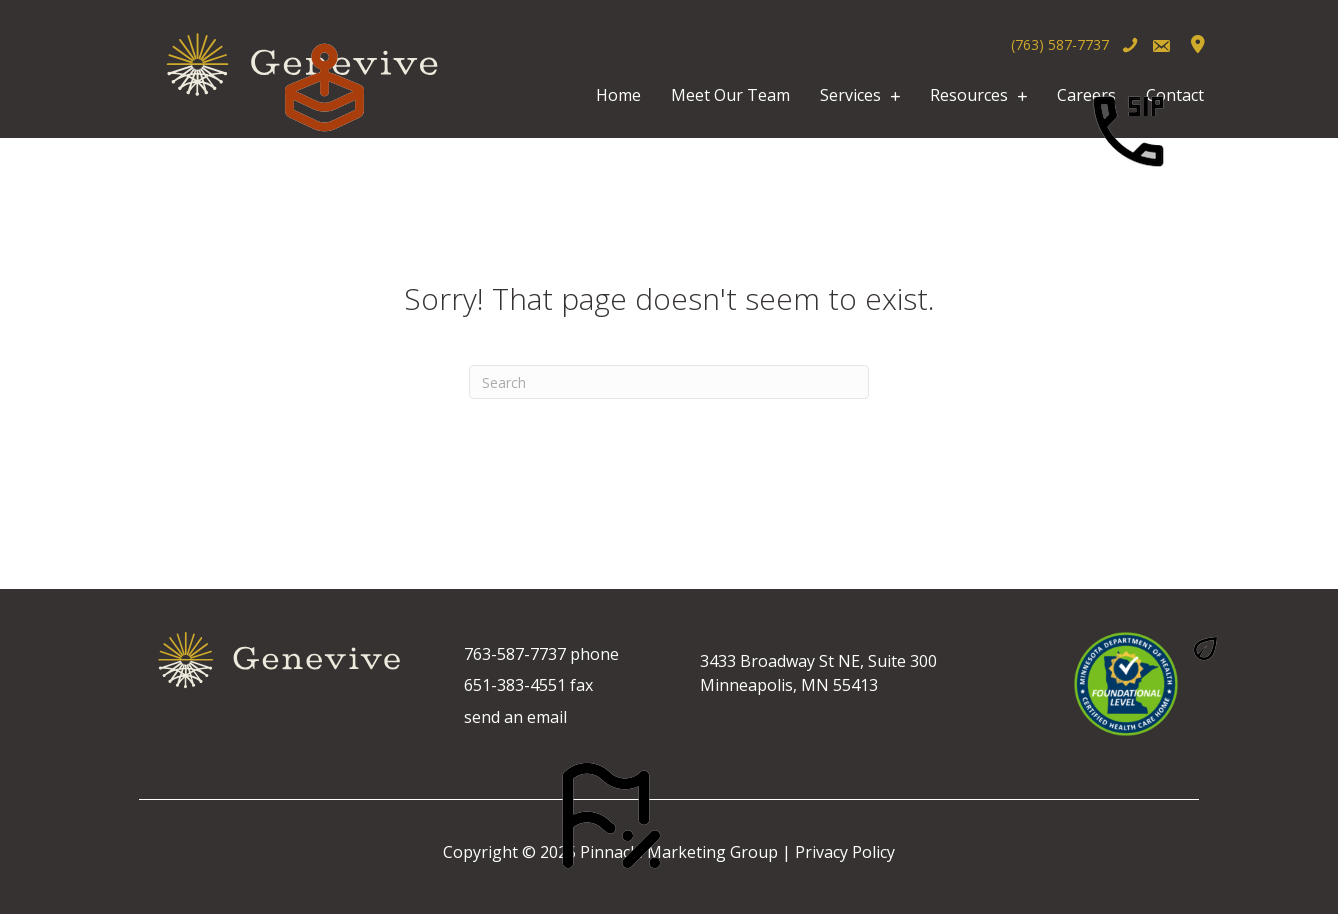  I want to click on make a SIP (internet-based) phone call, so click(1128, 131).